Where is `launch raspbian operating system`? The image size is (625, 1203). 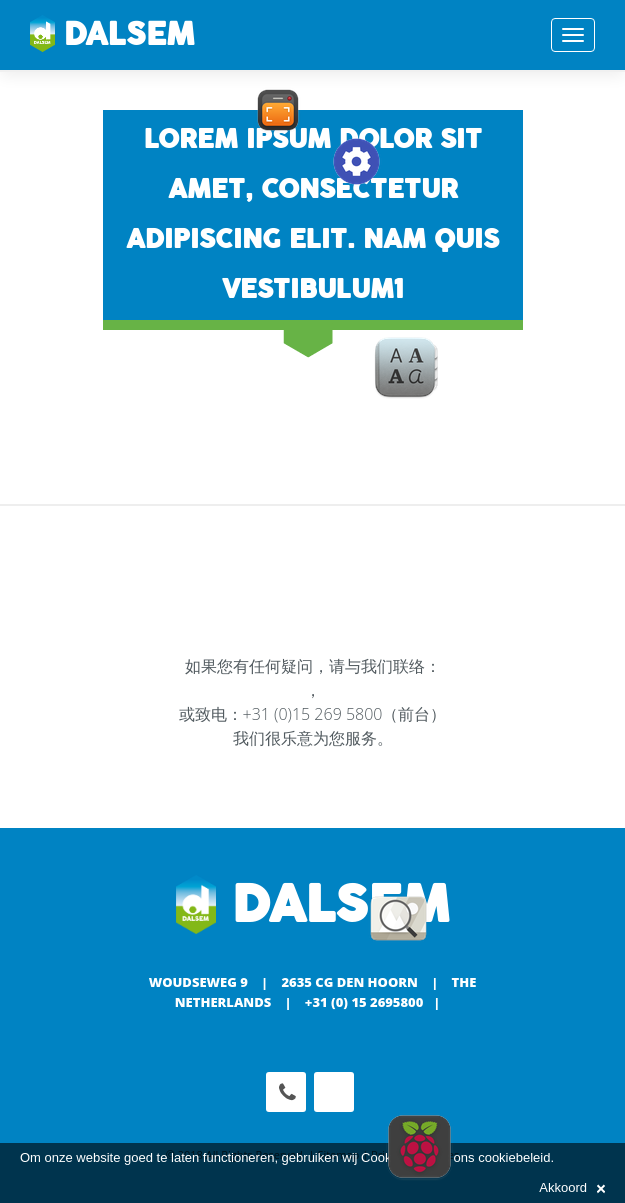 launch raspbian operating system is located at coordinates (419, 1146).